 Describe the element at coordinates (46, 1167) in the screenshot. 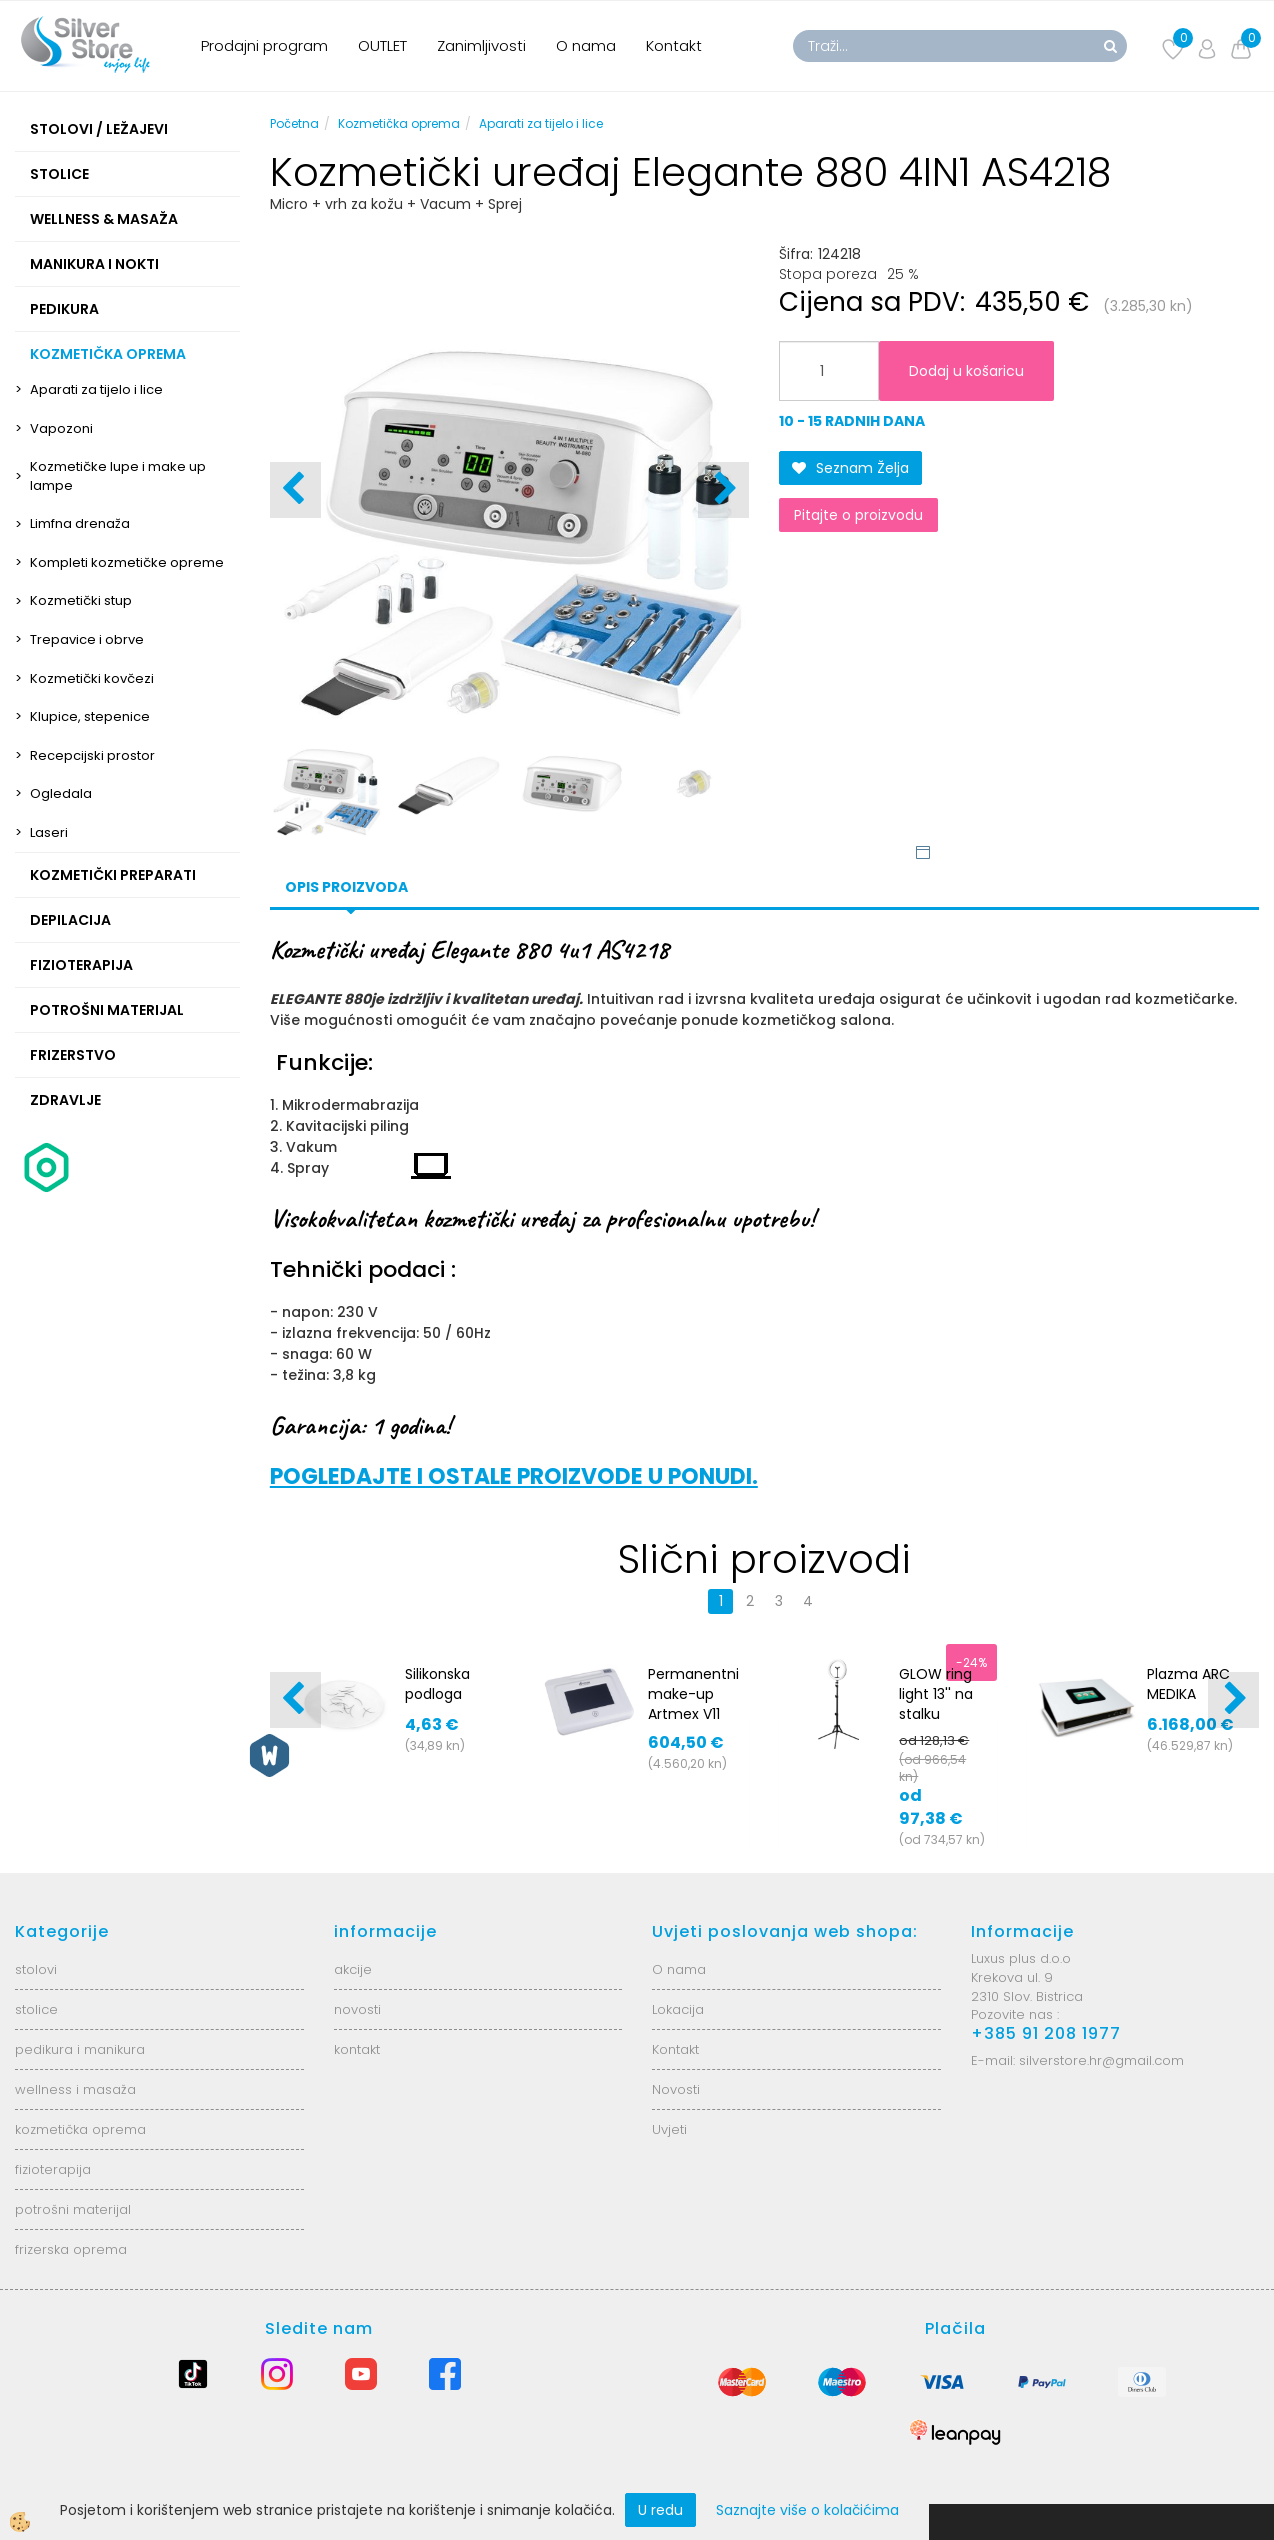

I see `access settings or configuration options` at that location.